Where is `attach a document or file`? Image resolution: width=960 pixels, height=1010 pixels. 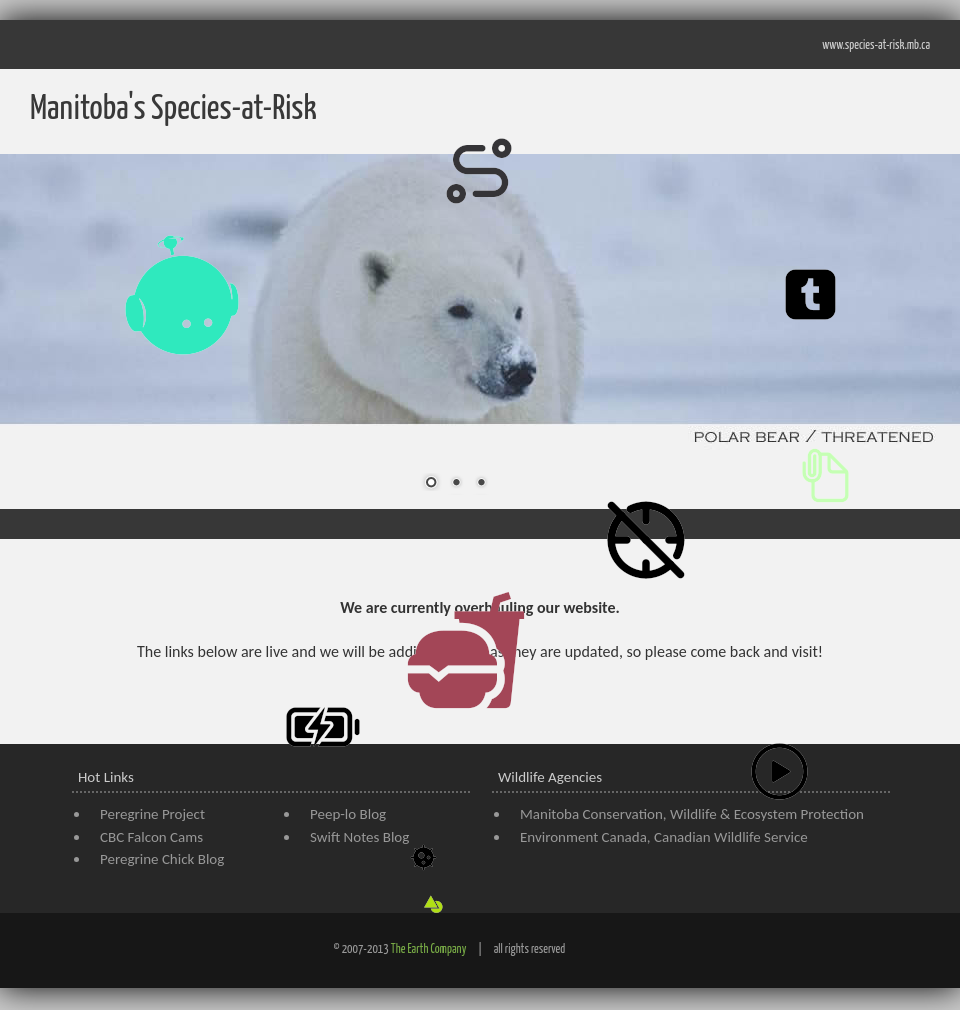 attach a document or file is located at coordinates (825, 475).